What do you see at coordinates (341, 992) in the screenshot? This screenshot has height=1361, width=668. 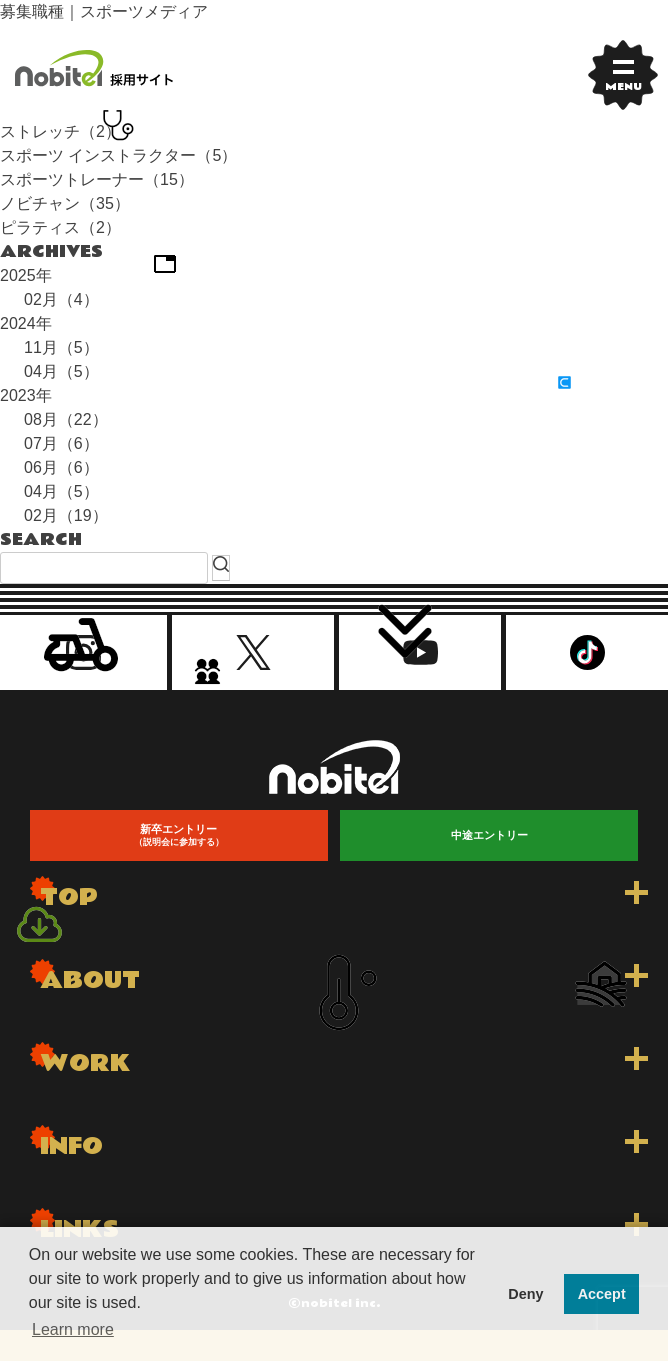 I see `view current temperature` at bounding box center [341, 992].